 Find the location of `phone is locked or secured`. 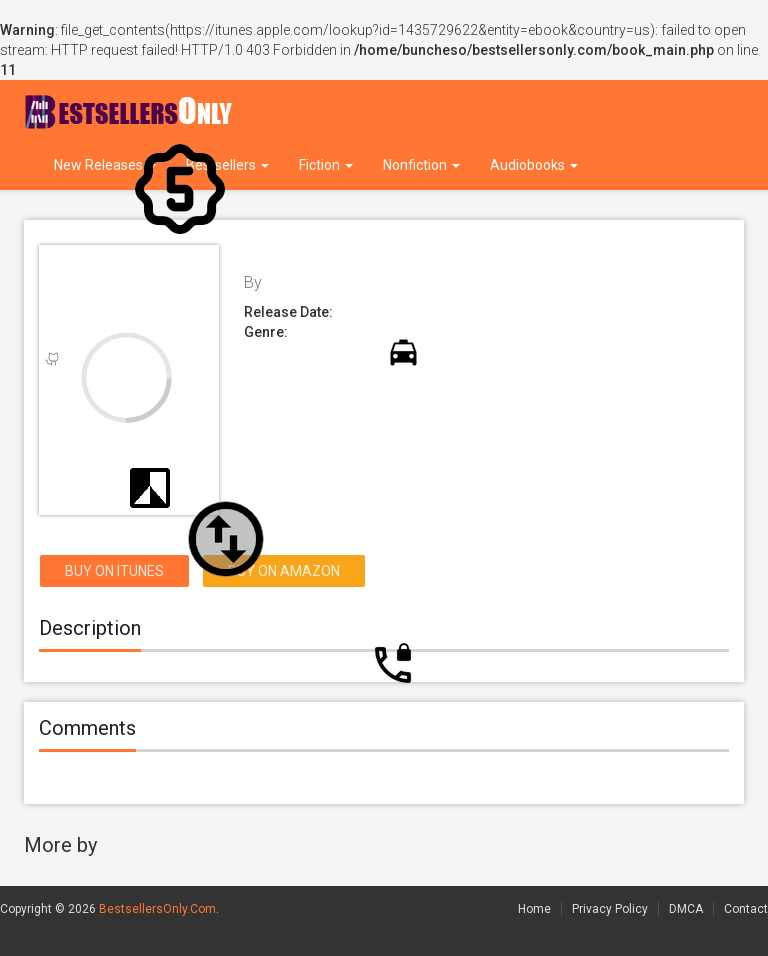

phone is locked or secured is located at coordinates (393, 665).